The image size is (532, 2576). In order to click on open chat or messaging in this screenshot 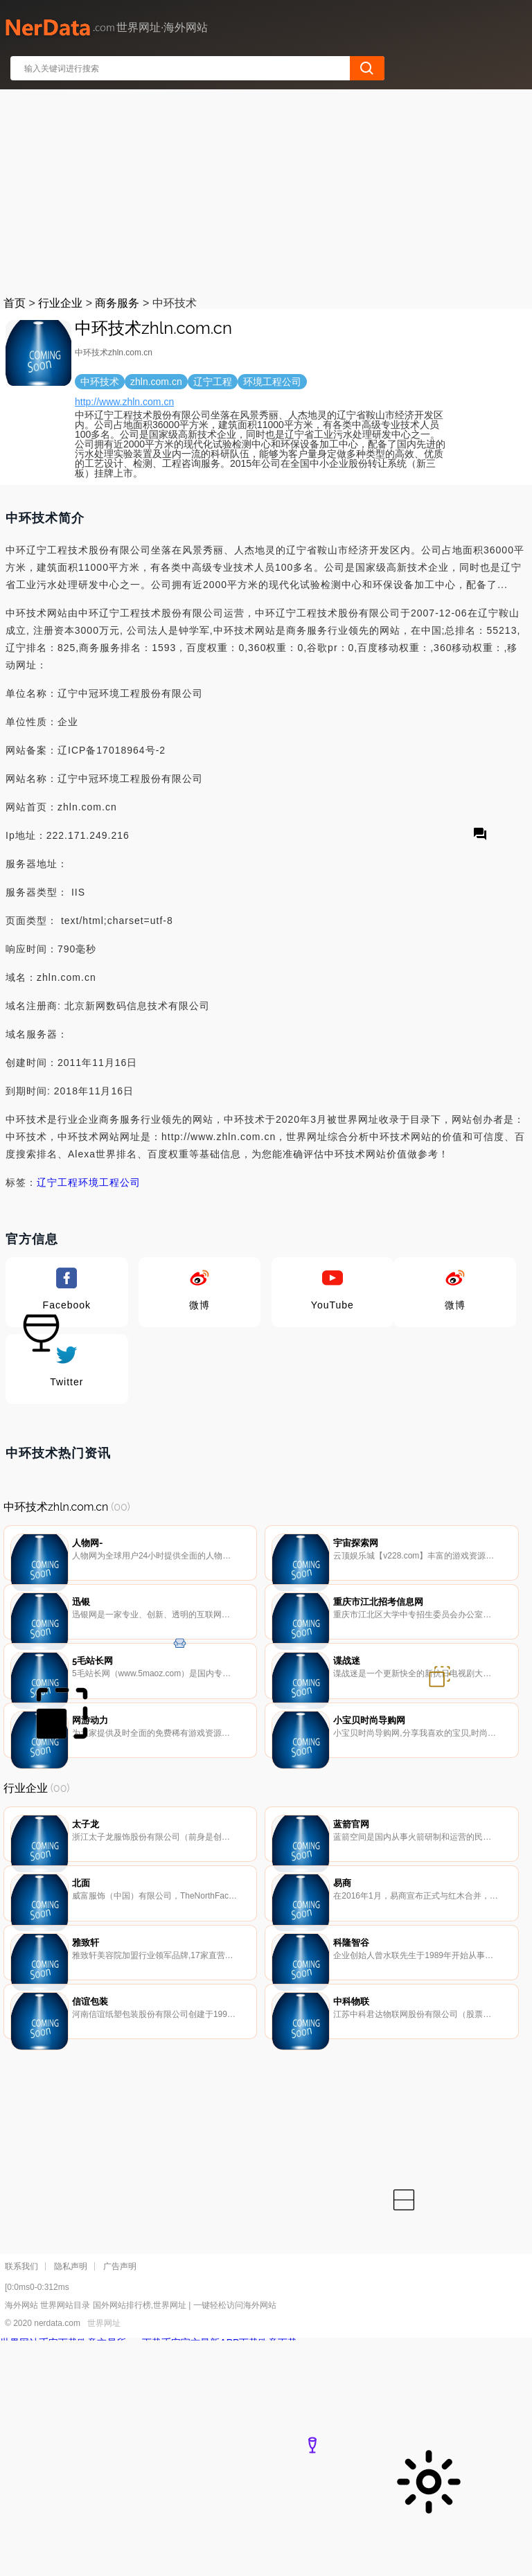, I will do `click(480, 834)`.